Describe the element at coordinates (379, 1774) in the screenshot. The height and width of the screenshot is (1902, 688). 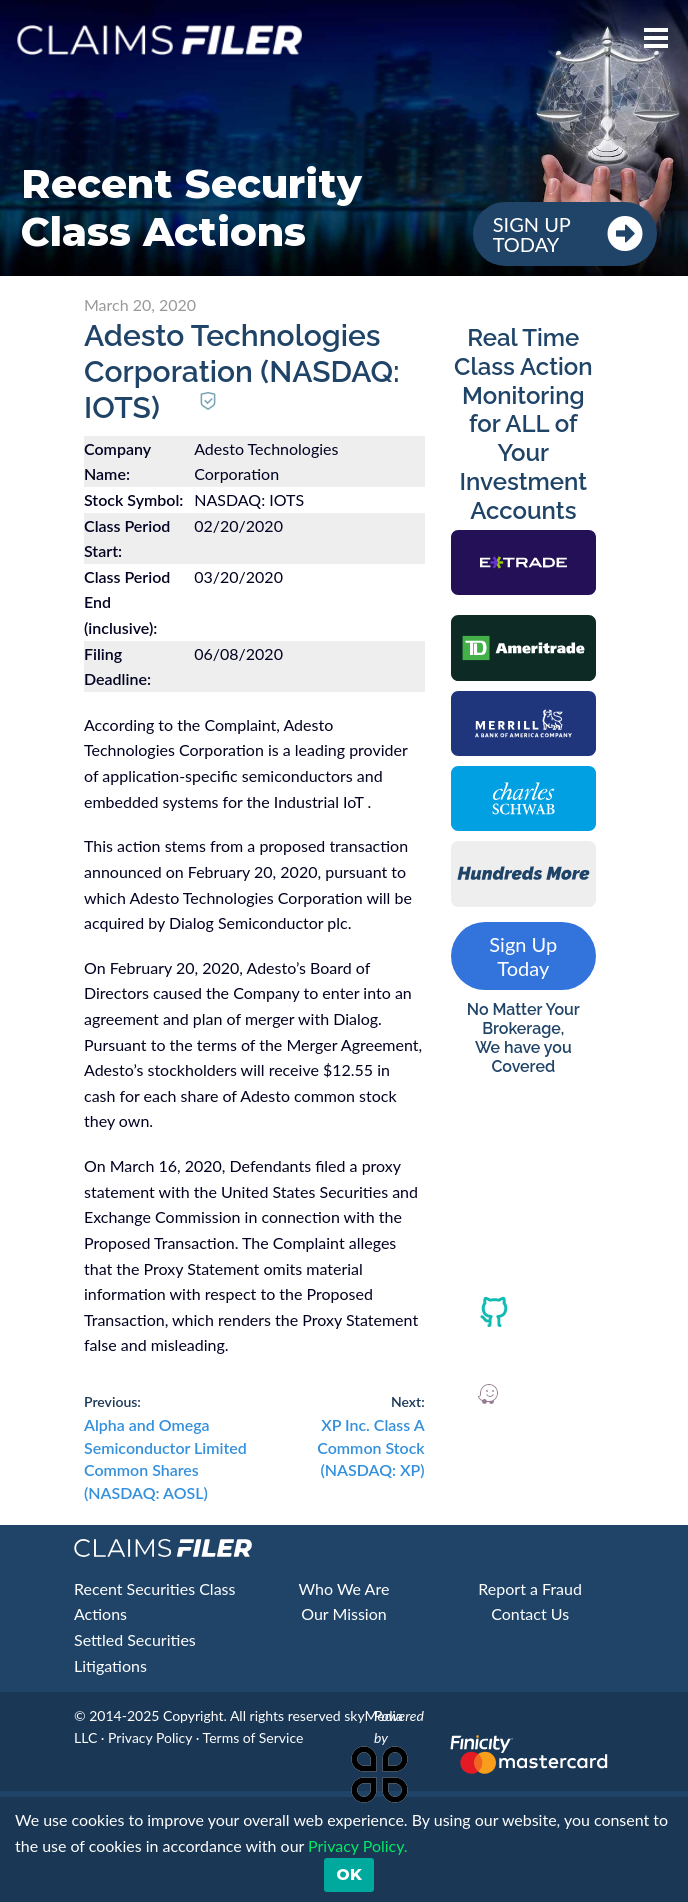
I see `open the app drawer or menu` at that location.